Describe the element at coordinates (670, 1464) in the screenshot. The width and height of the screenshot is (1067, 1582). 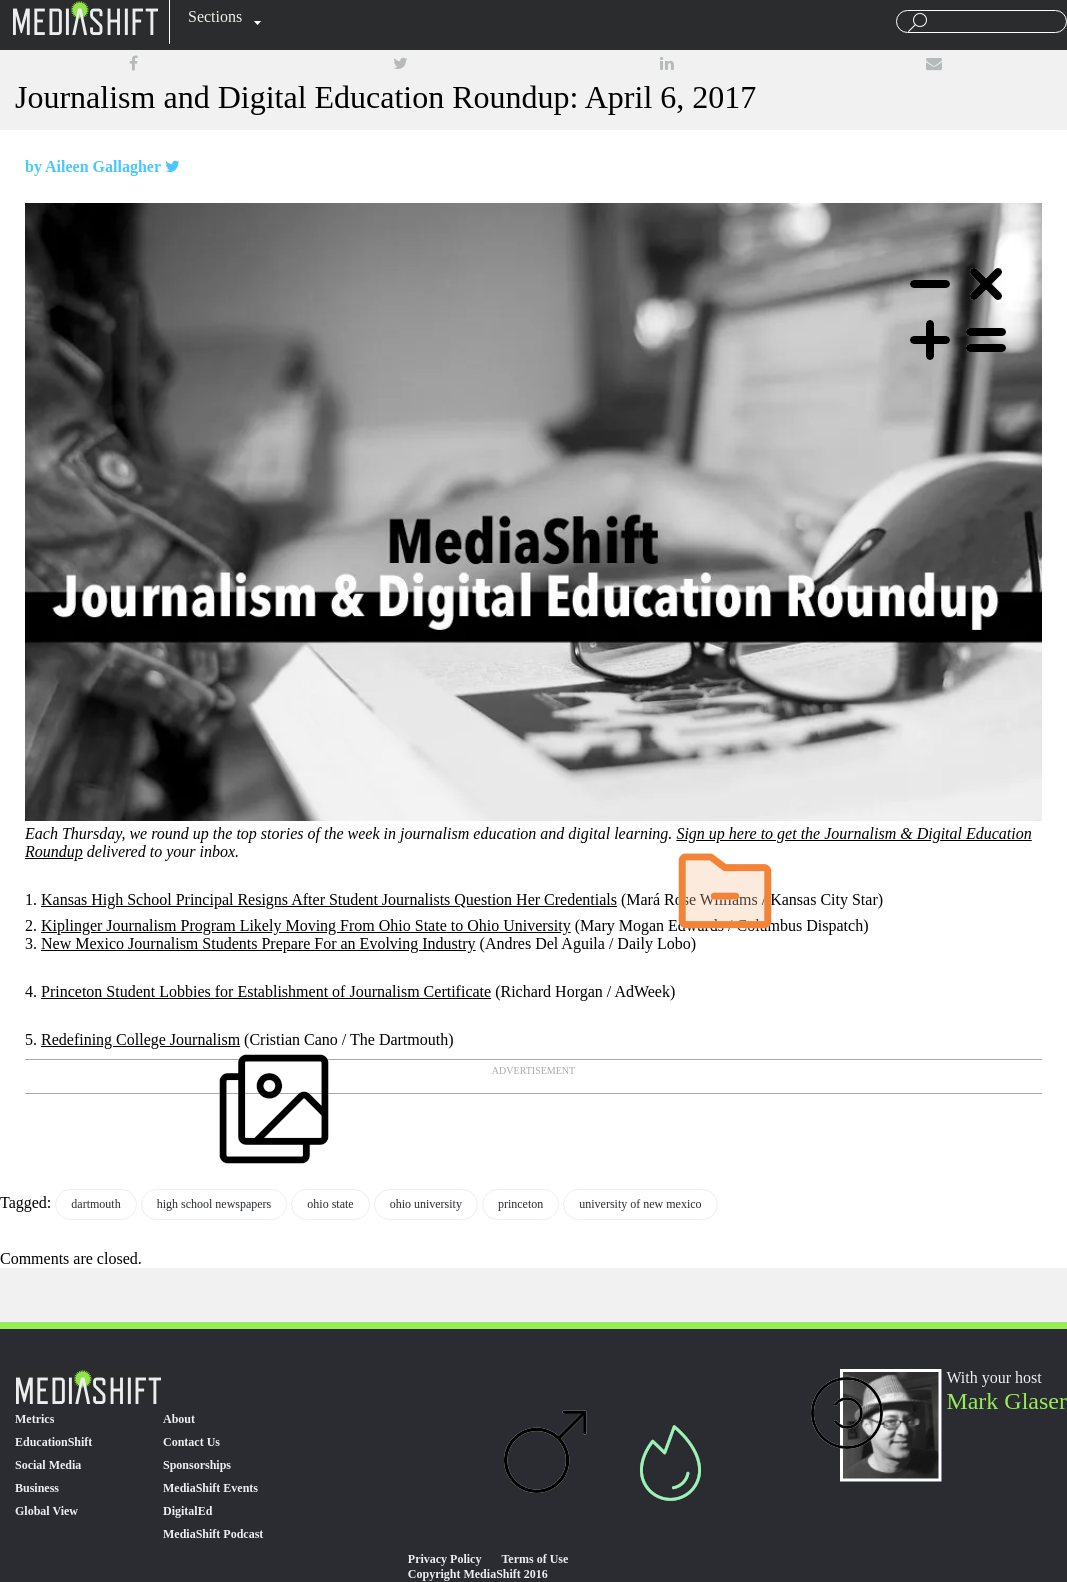
I see `indicates trending or popular content` at that location.